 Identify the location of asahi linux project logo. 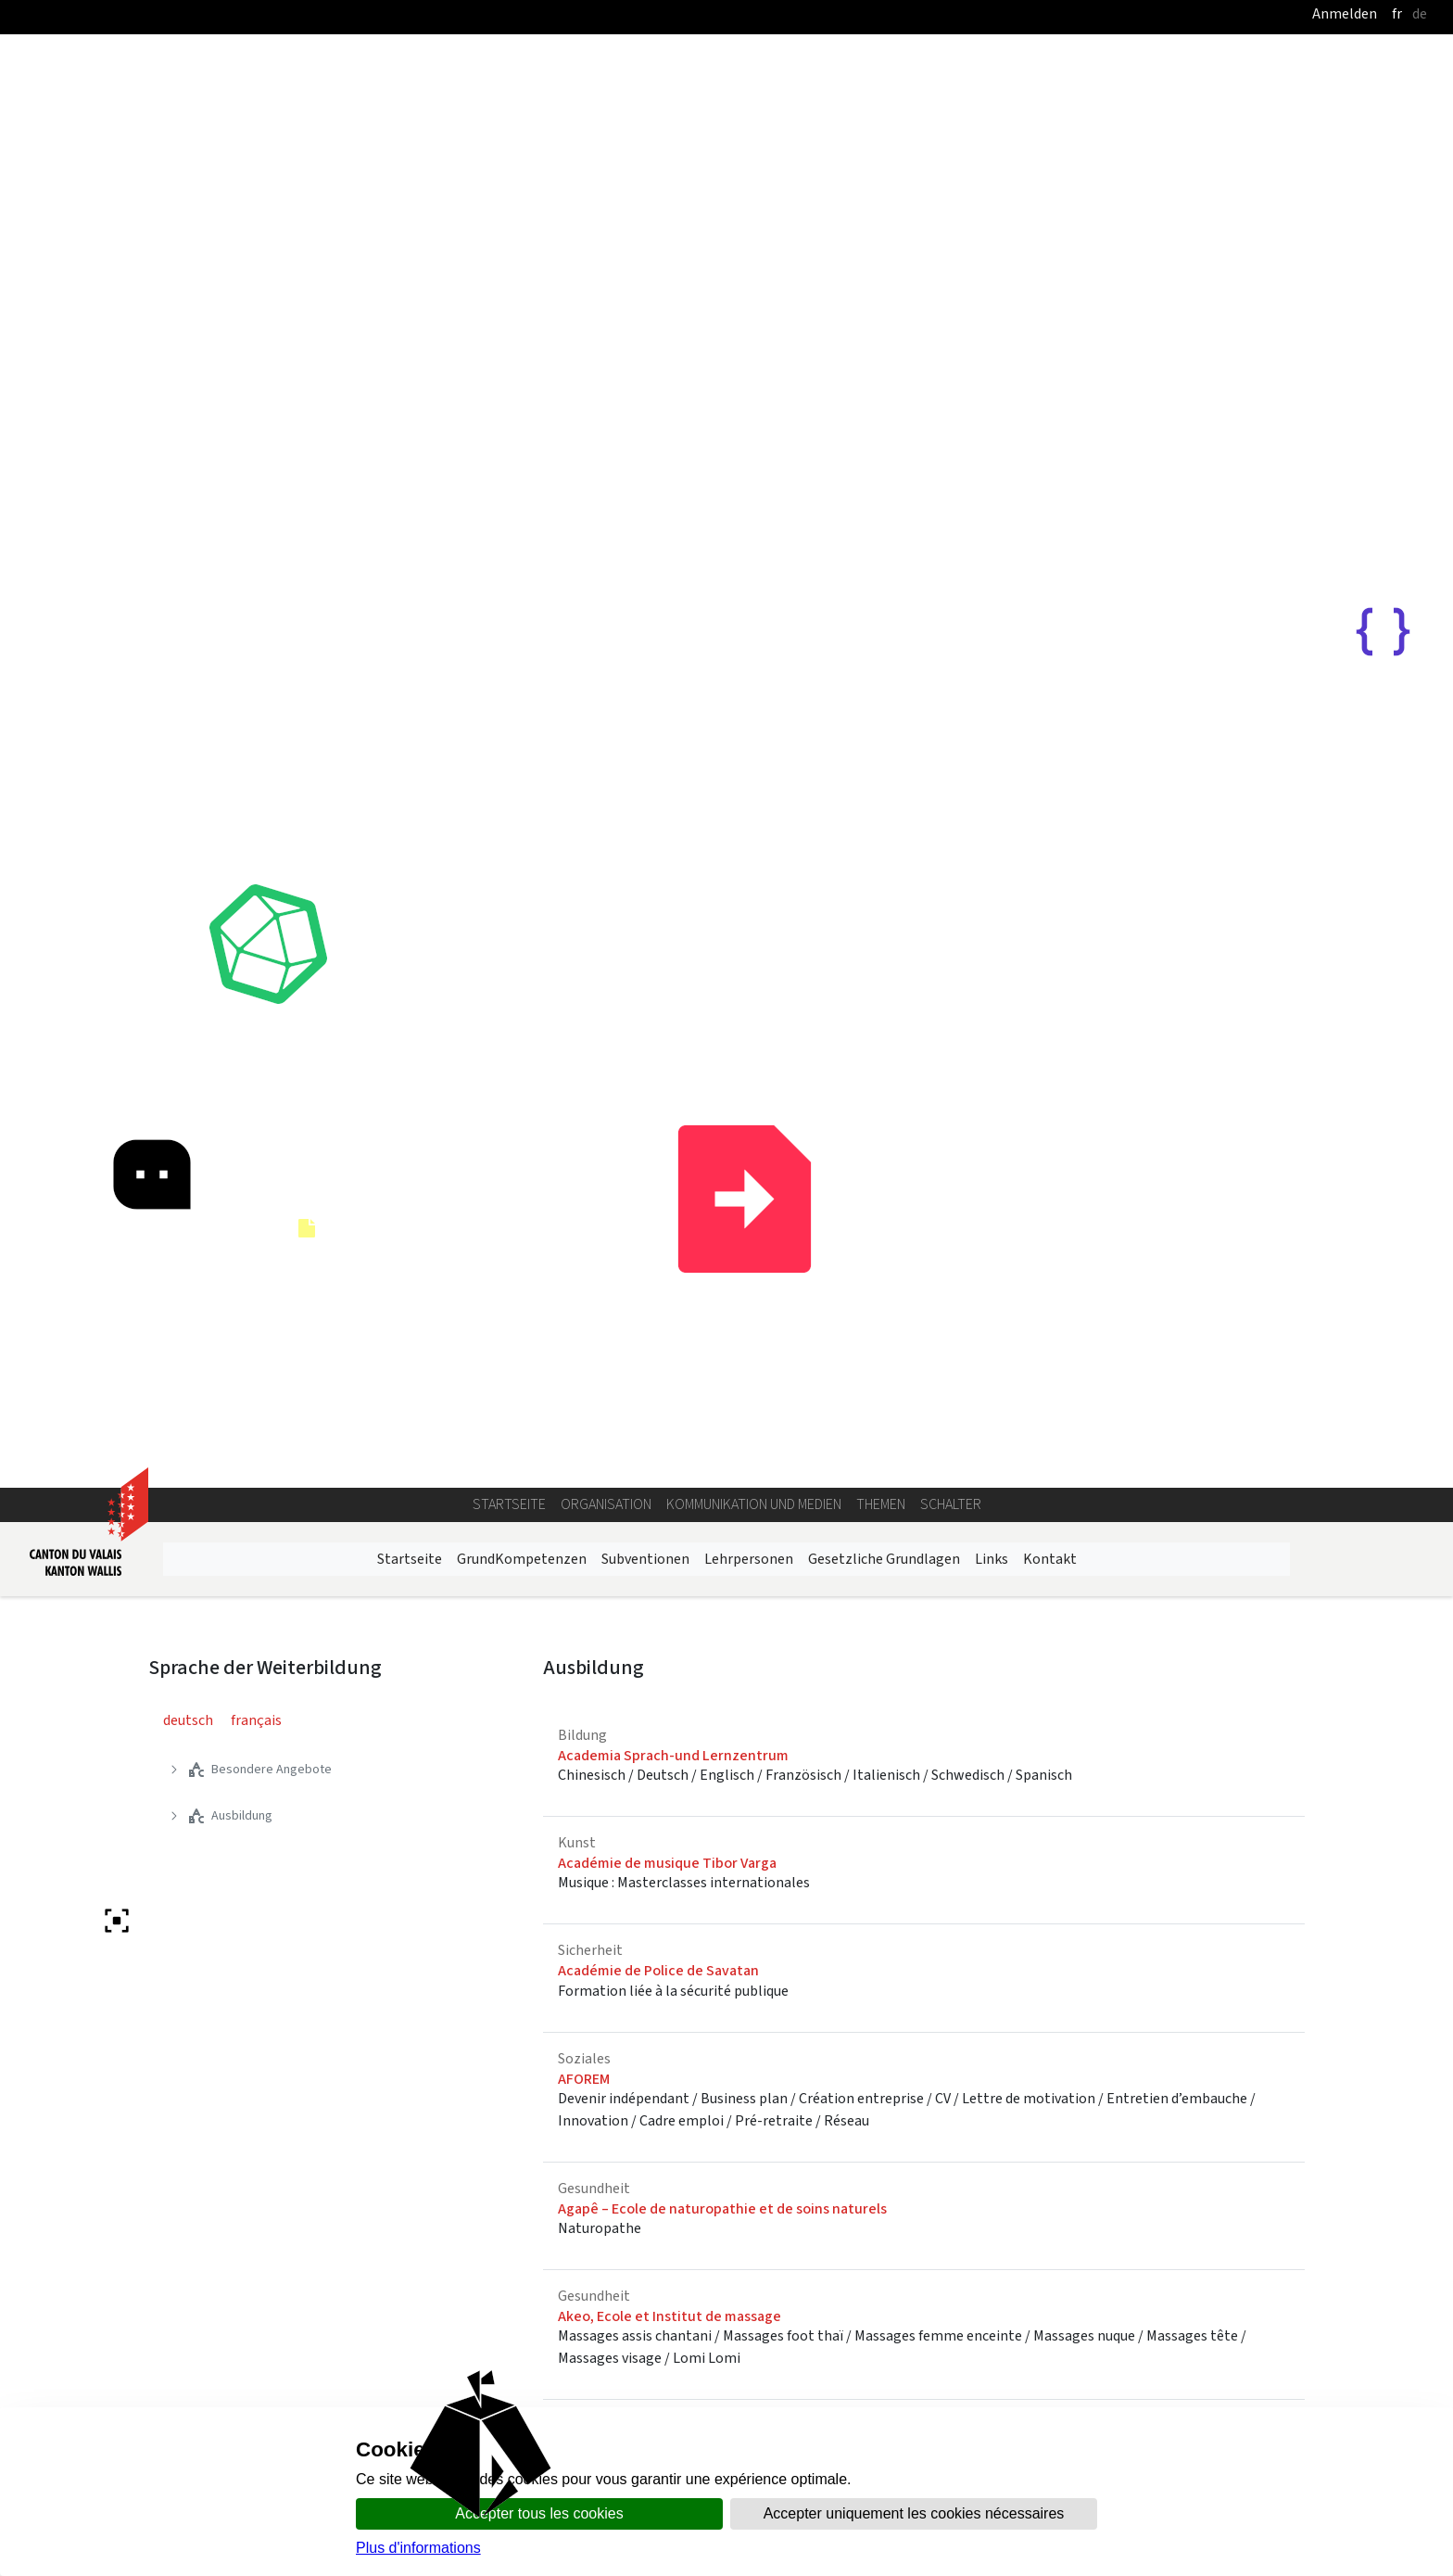
(480, 2443).